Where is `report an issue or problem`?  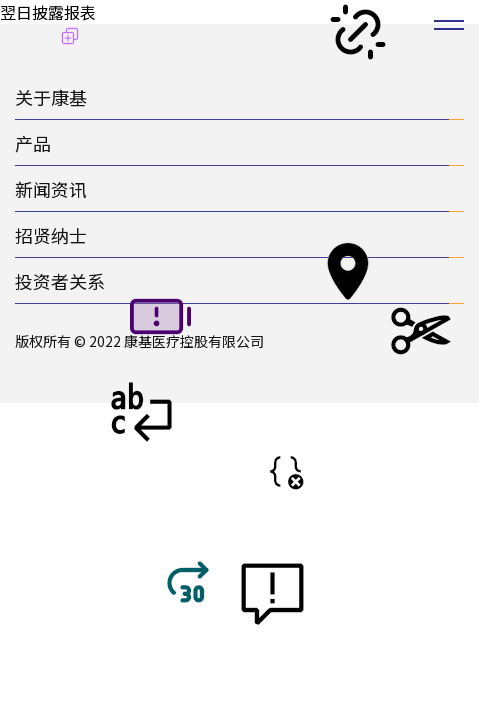
report an issue or problem is located at coordinates (272, 594).